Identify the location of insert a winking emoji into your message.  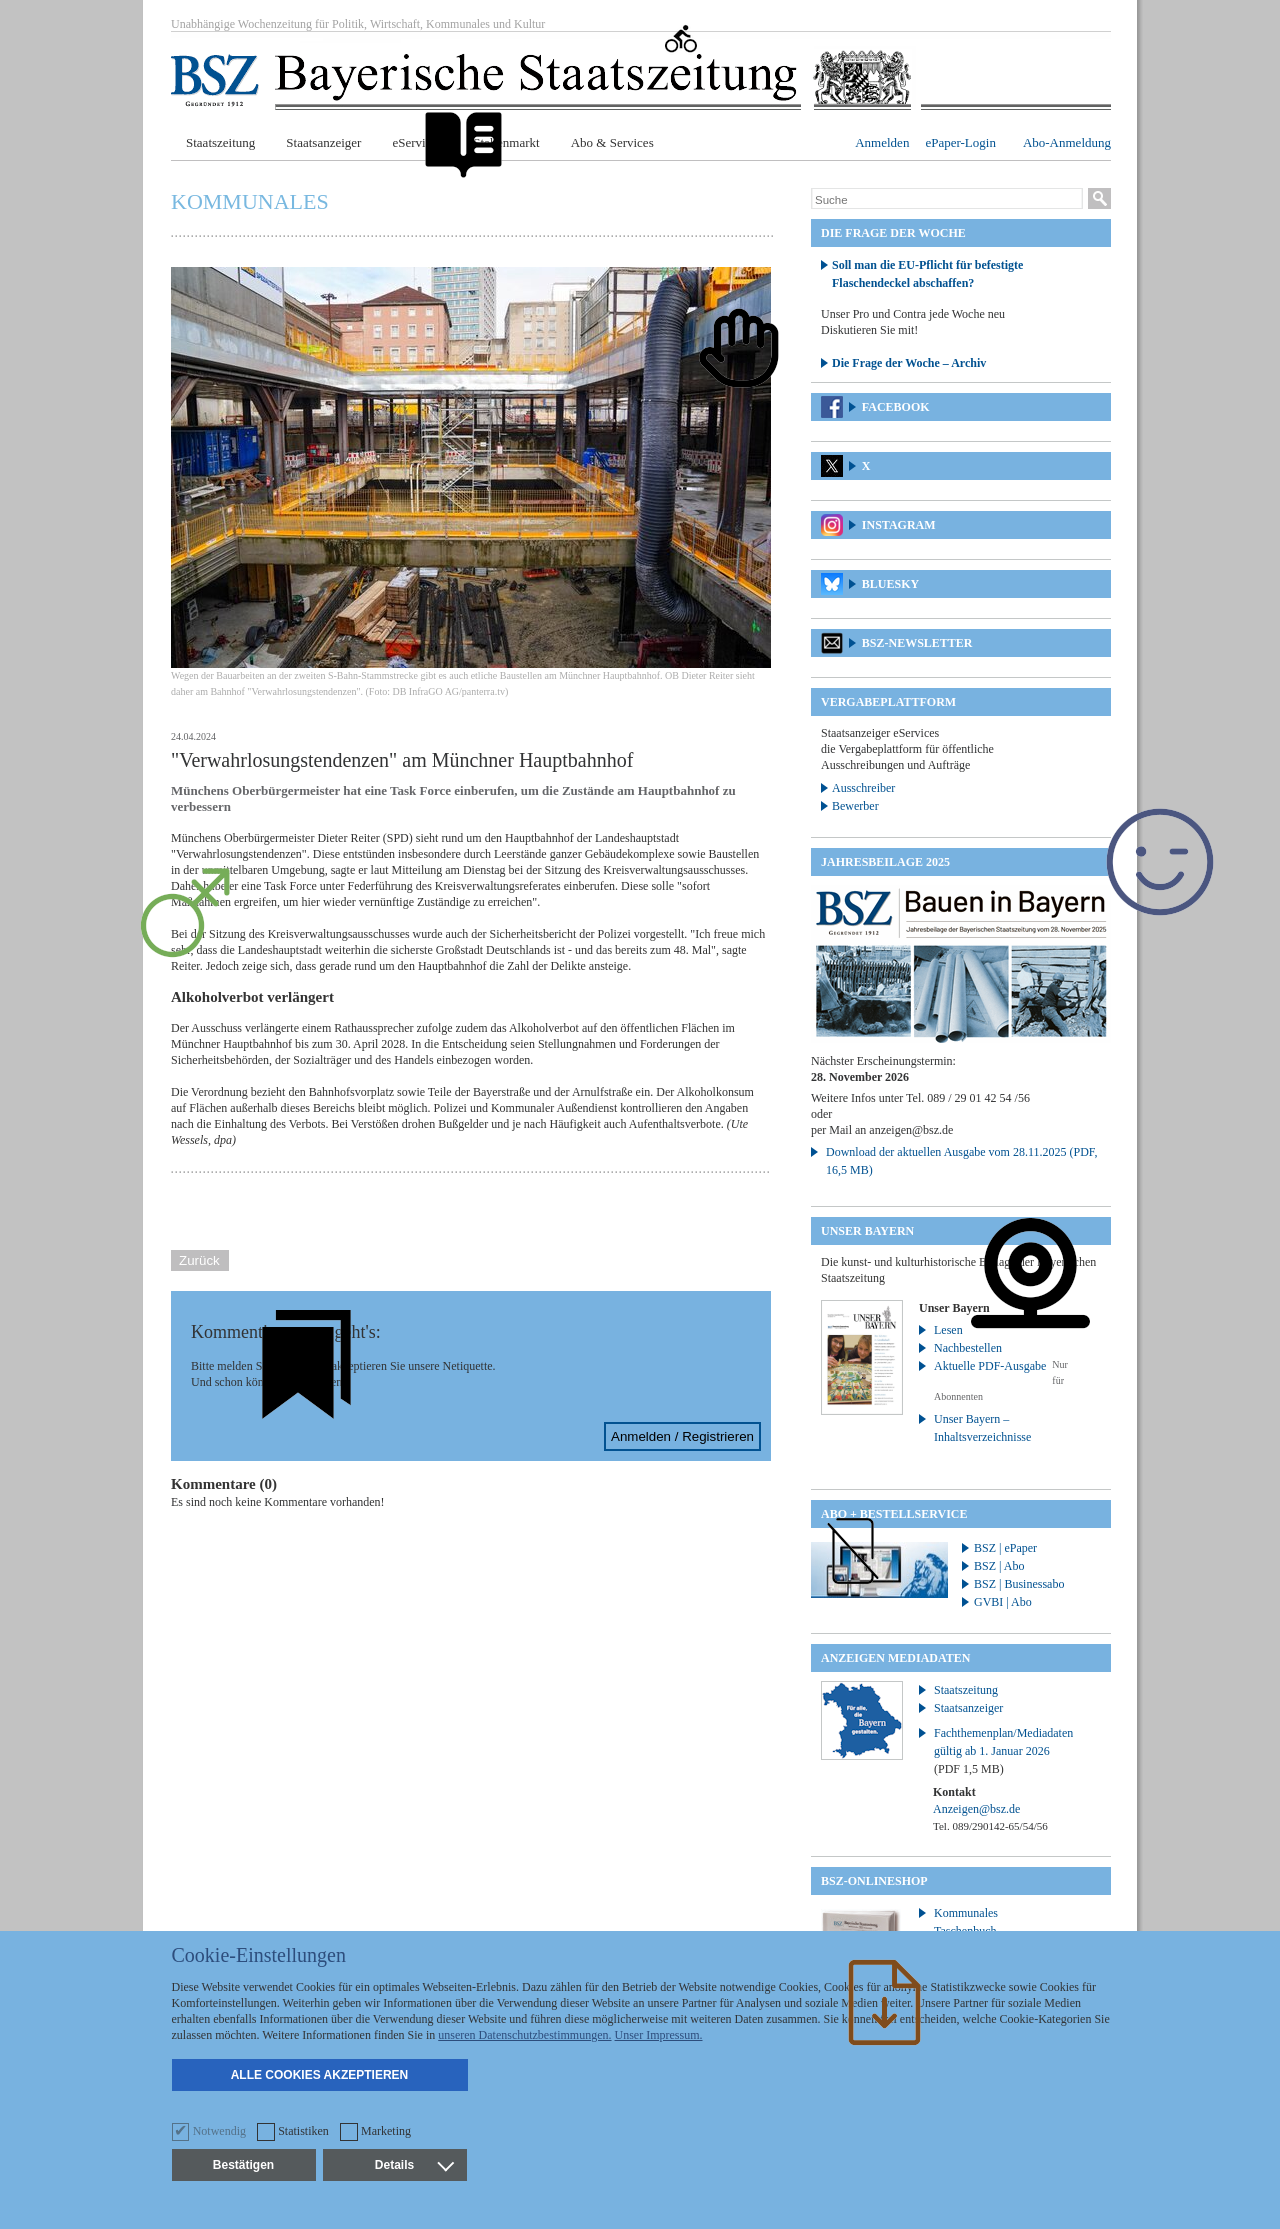
(1160, 862).